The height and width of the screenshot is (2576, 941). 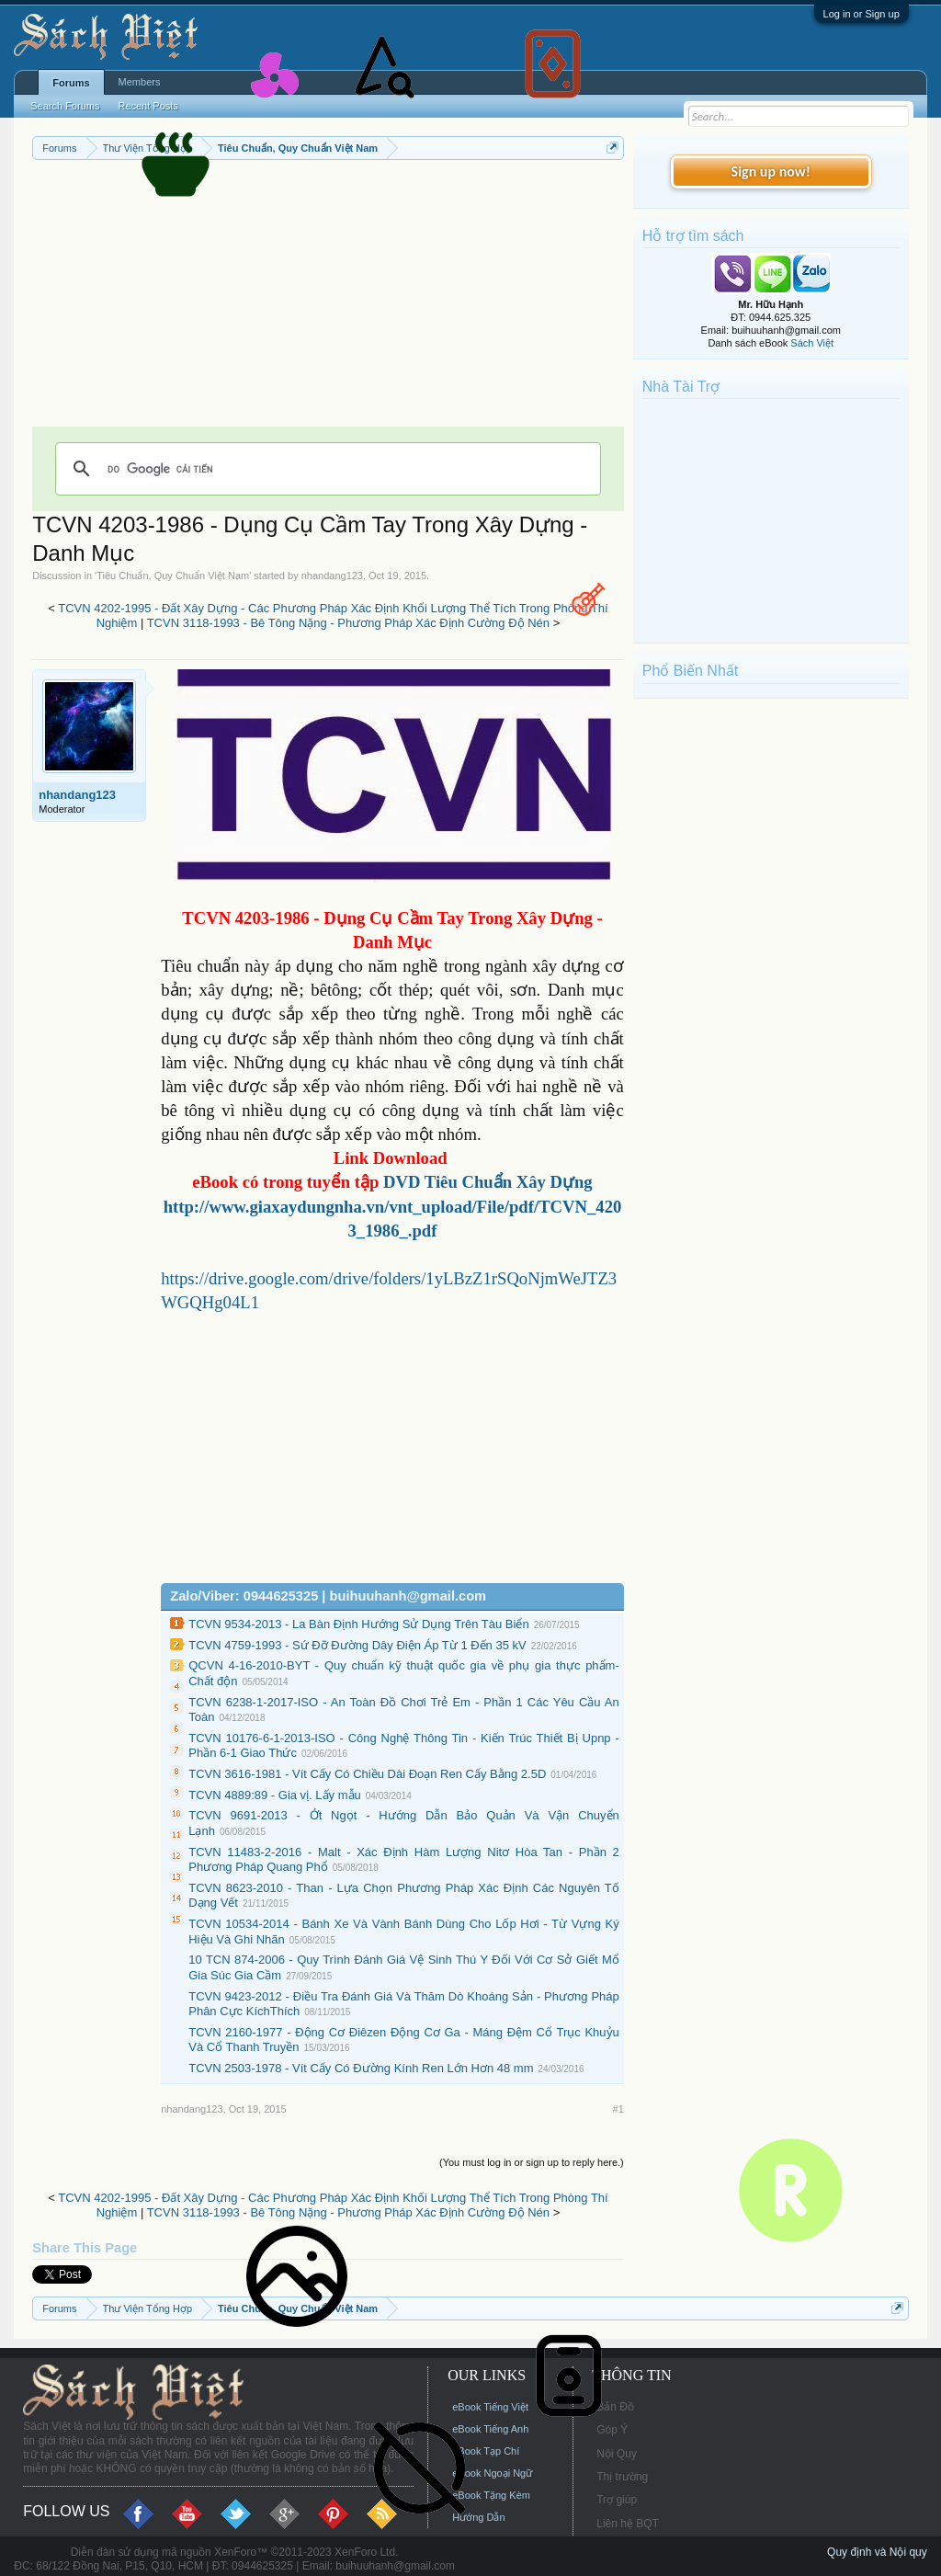 What do you see at coordinates (588, 599) in the screenshot?
I see `access music or audio content` at bounding box center [588, 599].